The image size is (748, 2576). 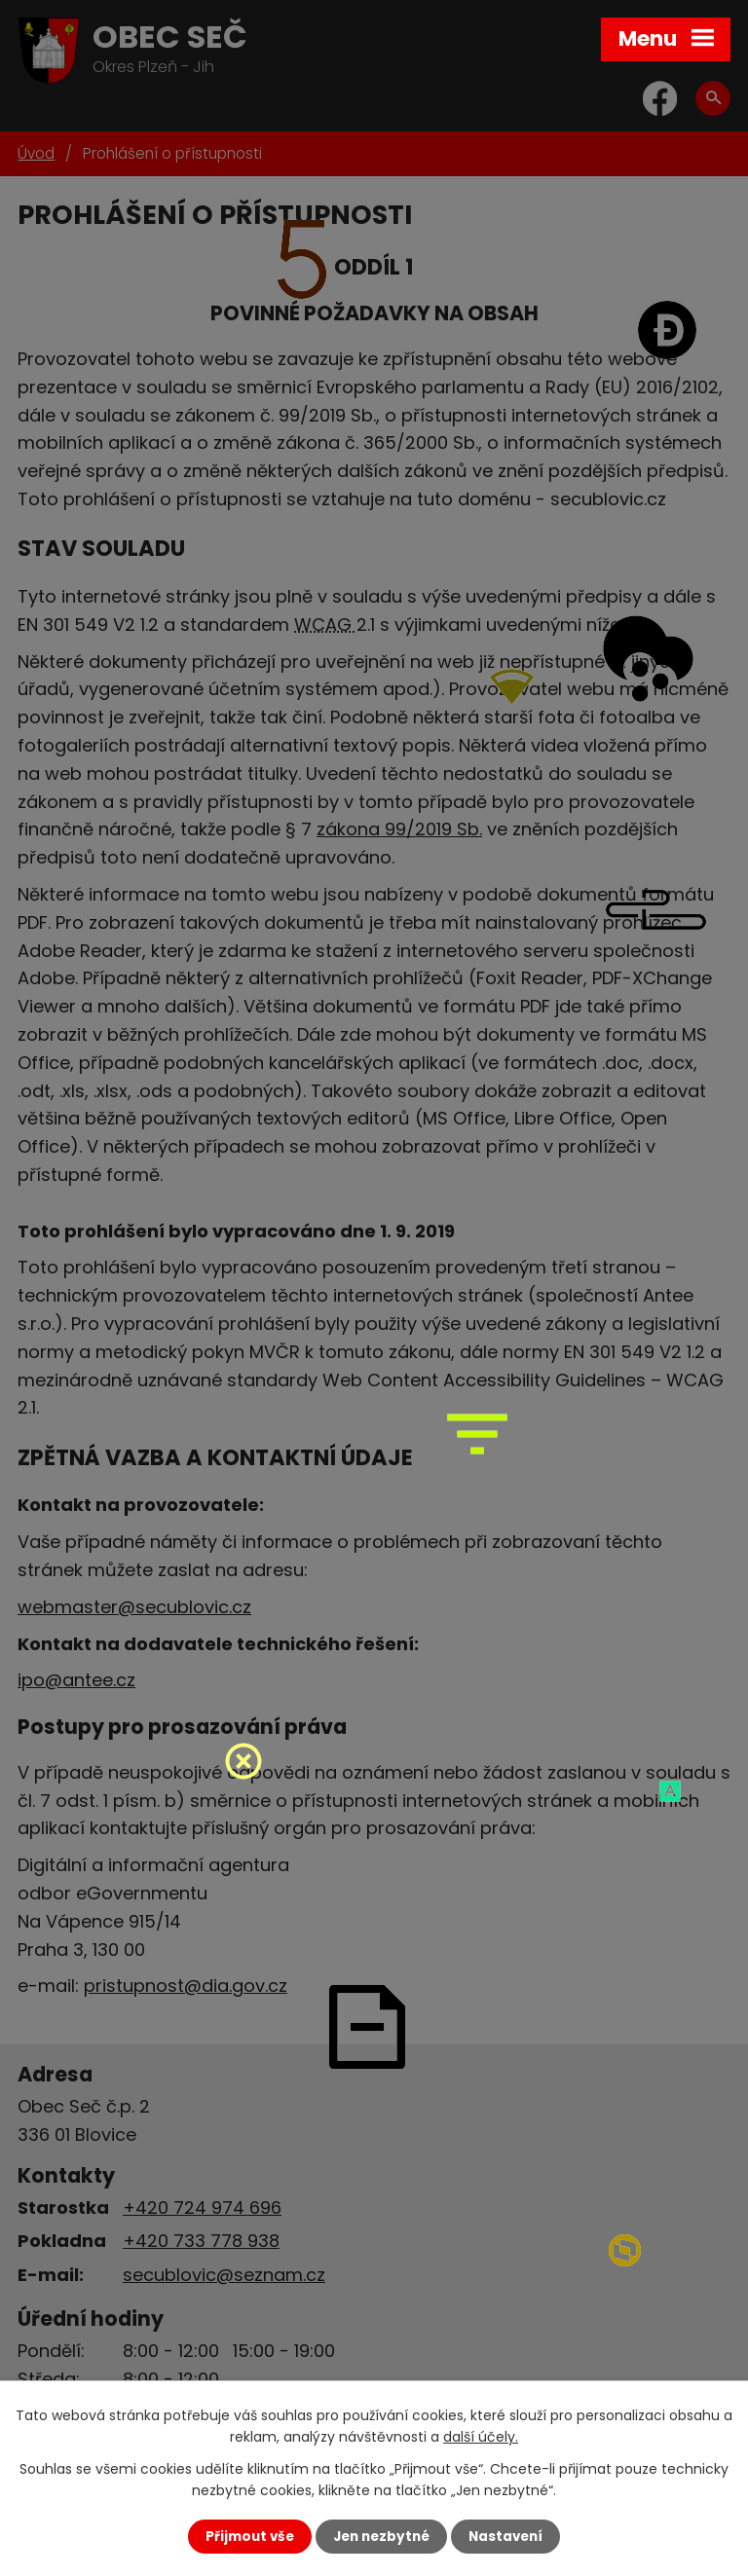 What do you see at coordinates (655, 909) in the screenshot?
I see `UpCloud cloud hosting service logo` at bounding box center [655, 909].